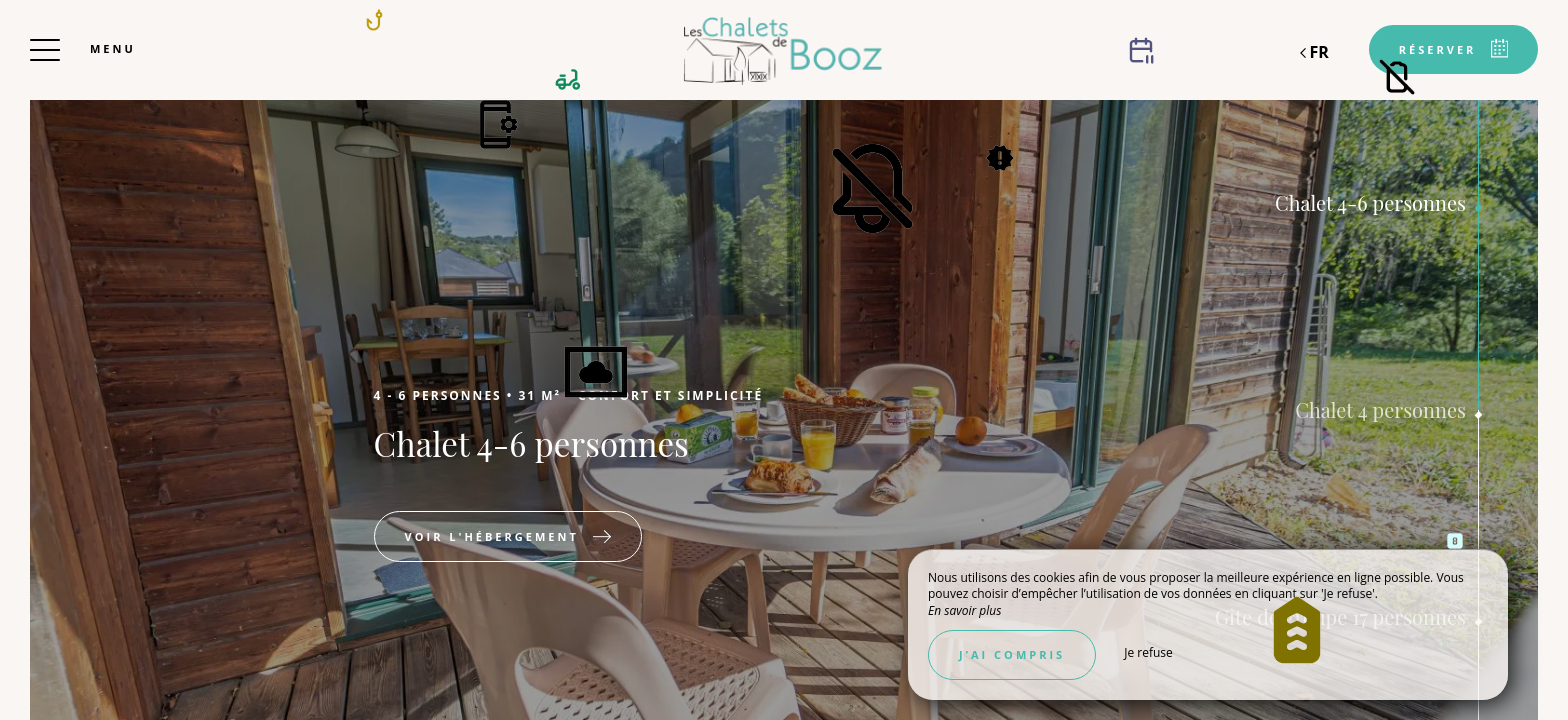 This screenshot has width=1568, height=720. I want to click on fishing or angling activity, so click(374, 20).